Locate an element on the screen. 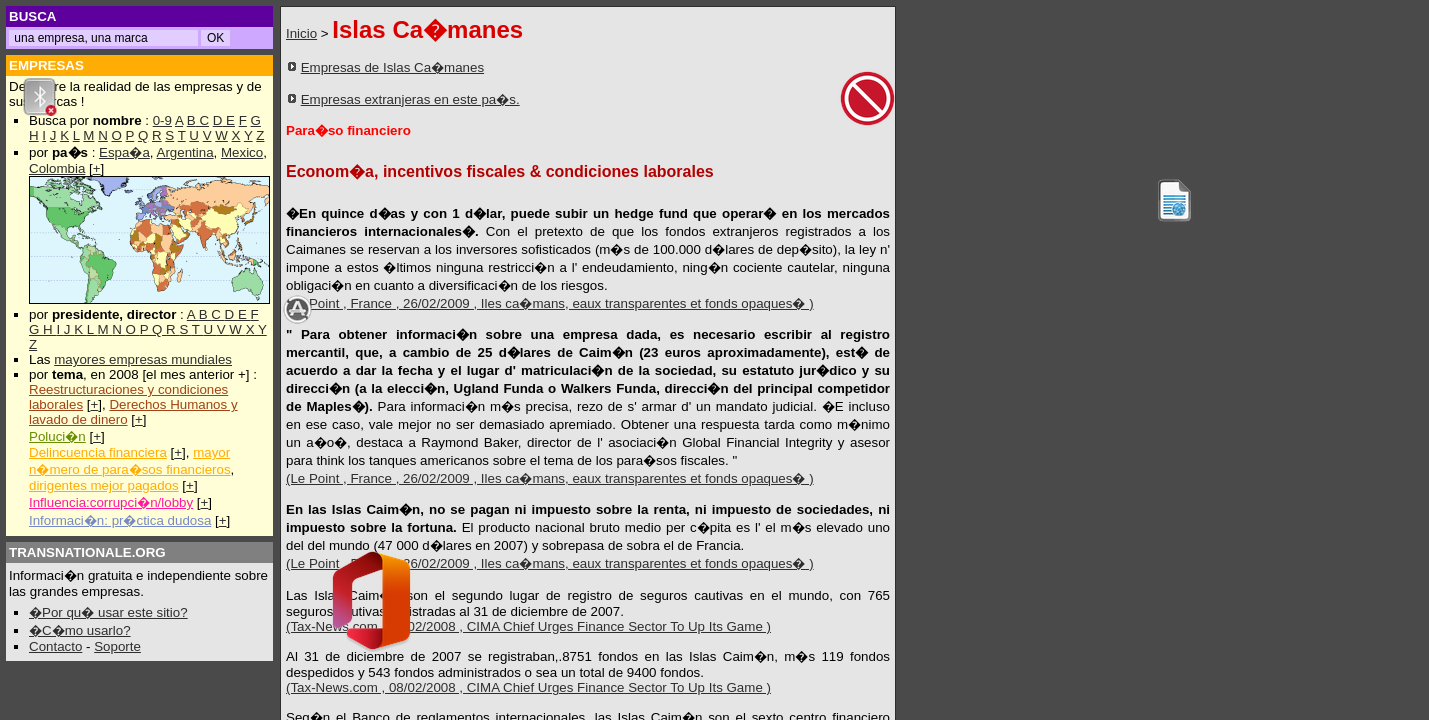 Image resolution: width=1429 pixels, height=720 pixels. bluetooth is currently disabled is located at coordinates (39, 96).